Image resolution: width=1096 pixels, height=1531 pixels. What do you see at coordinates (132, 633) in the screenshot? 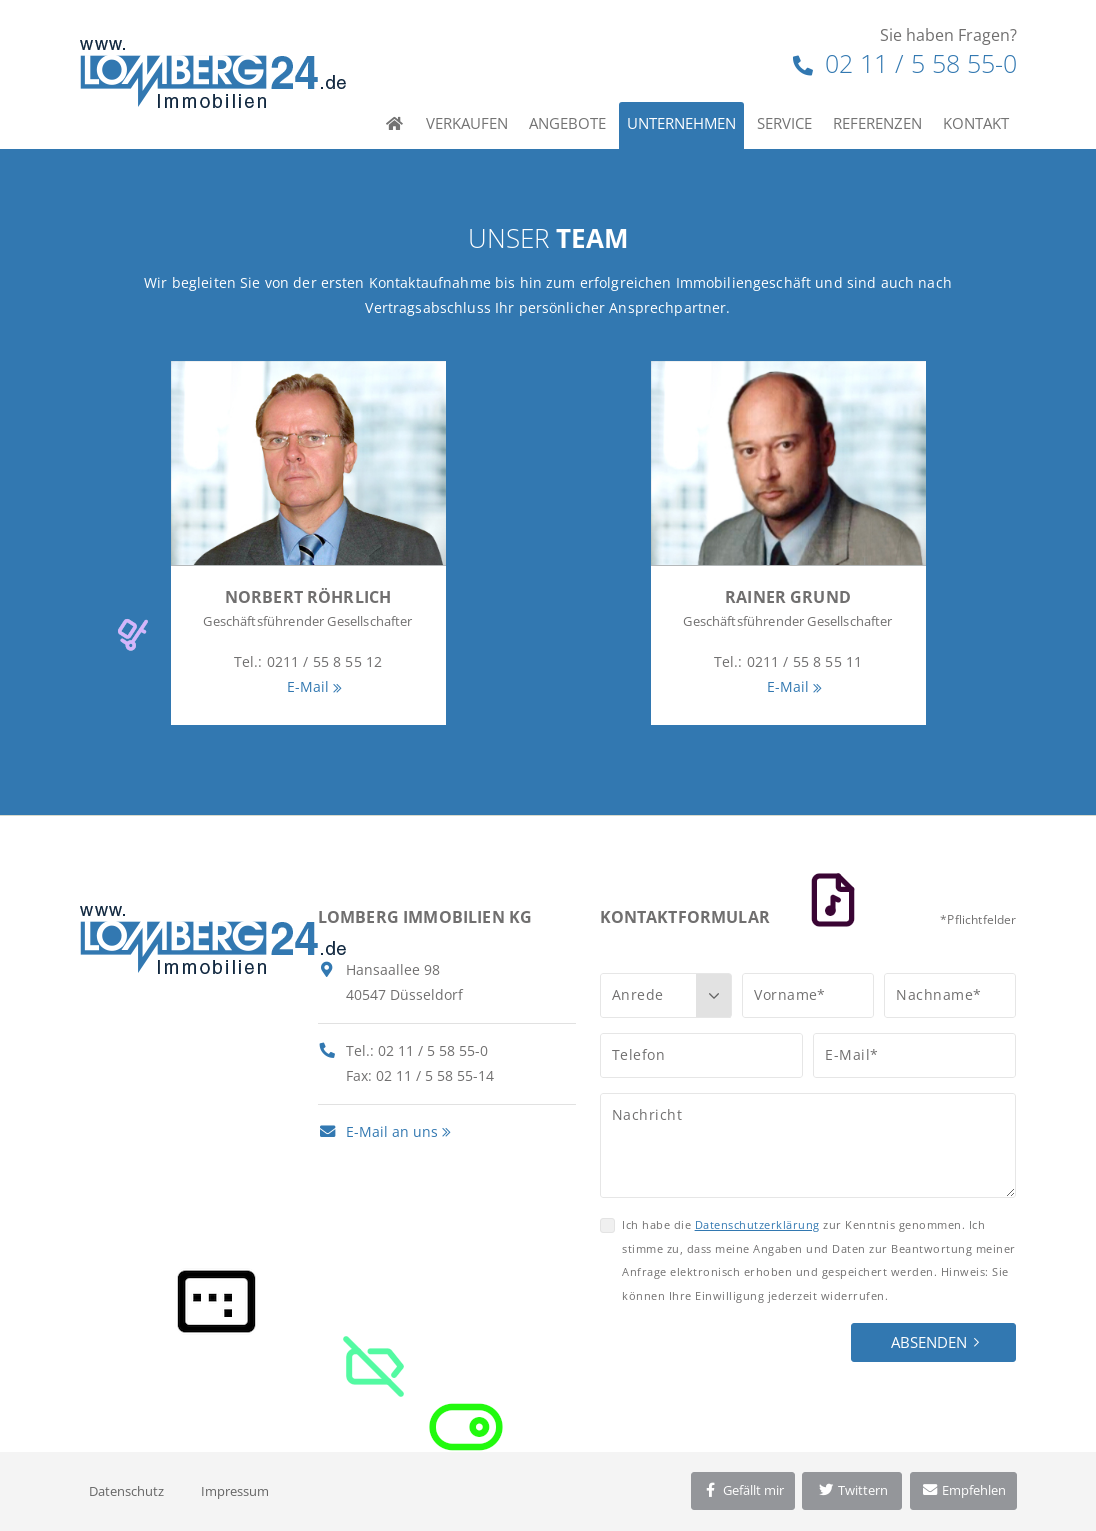
I see `view your shopping cart` at bounding box center [132, 633].